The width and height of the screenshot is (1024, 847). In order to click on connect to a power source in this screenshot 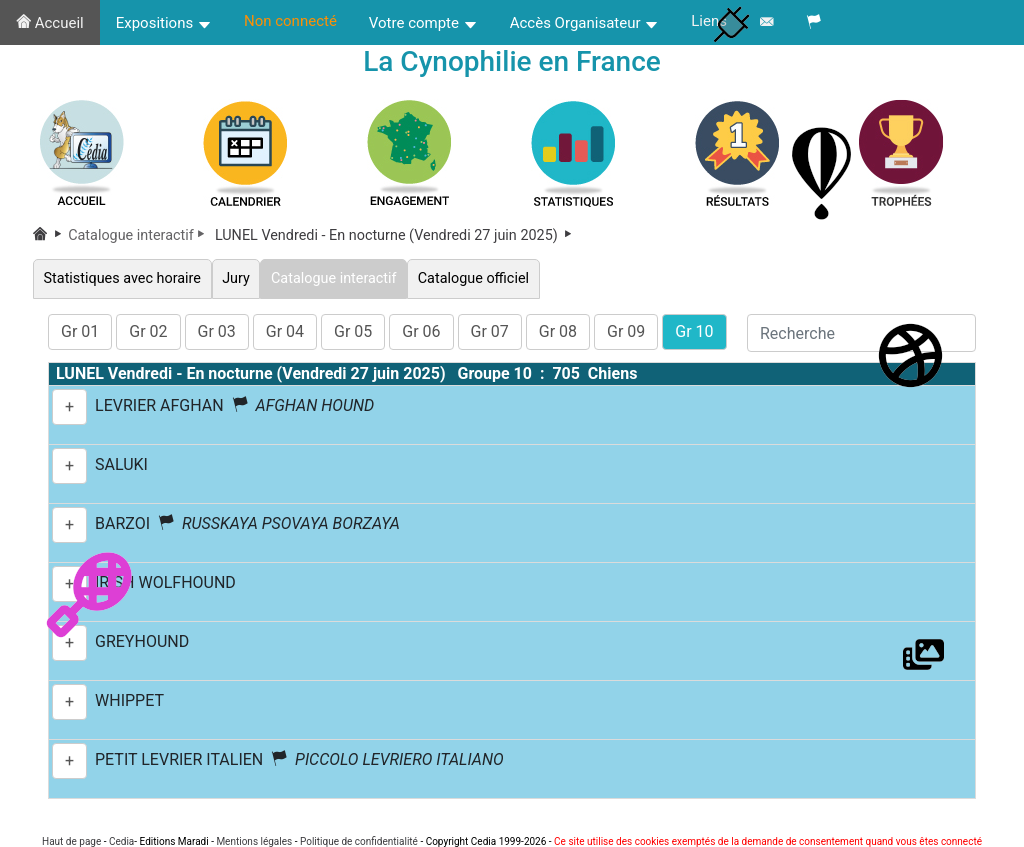, I will do `click(731, 25)`.